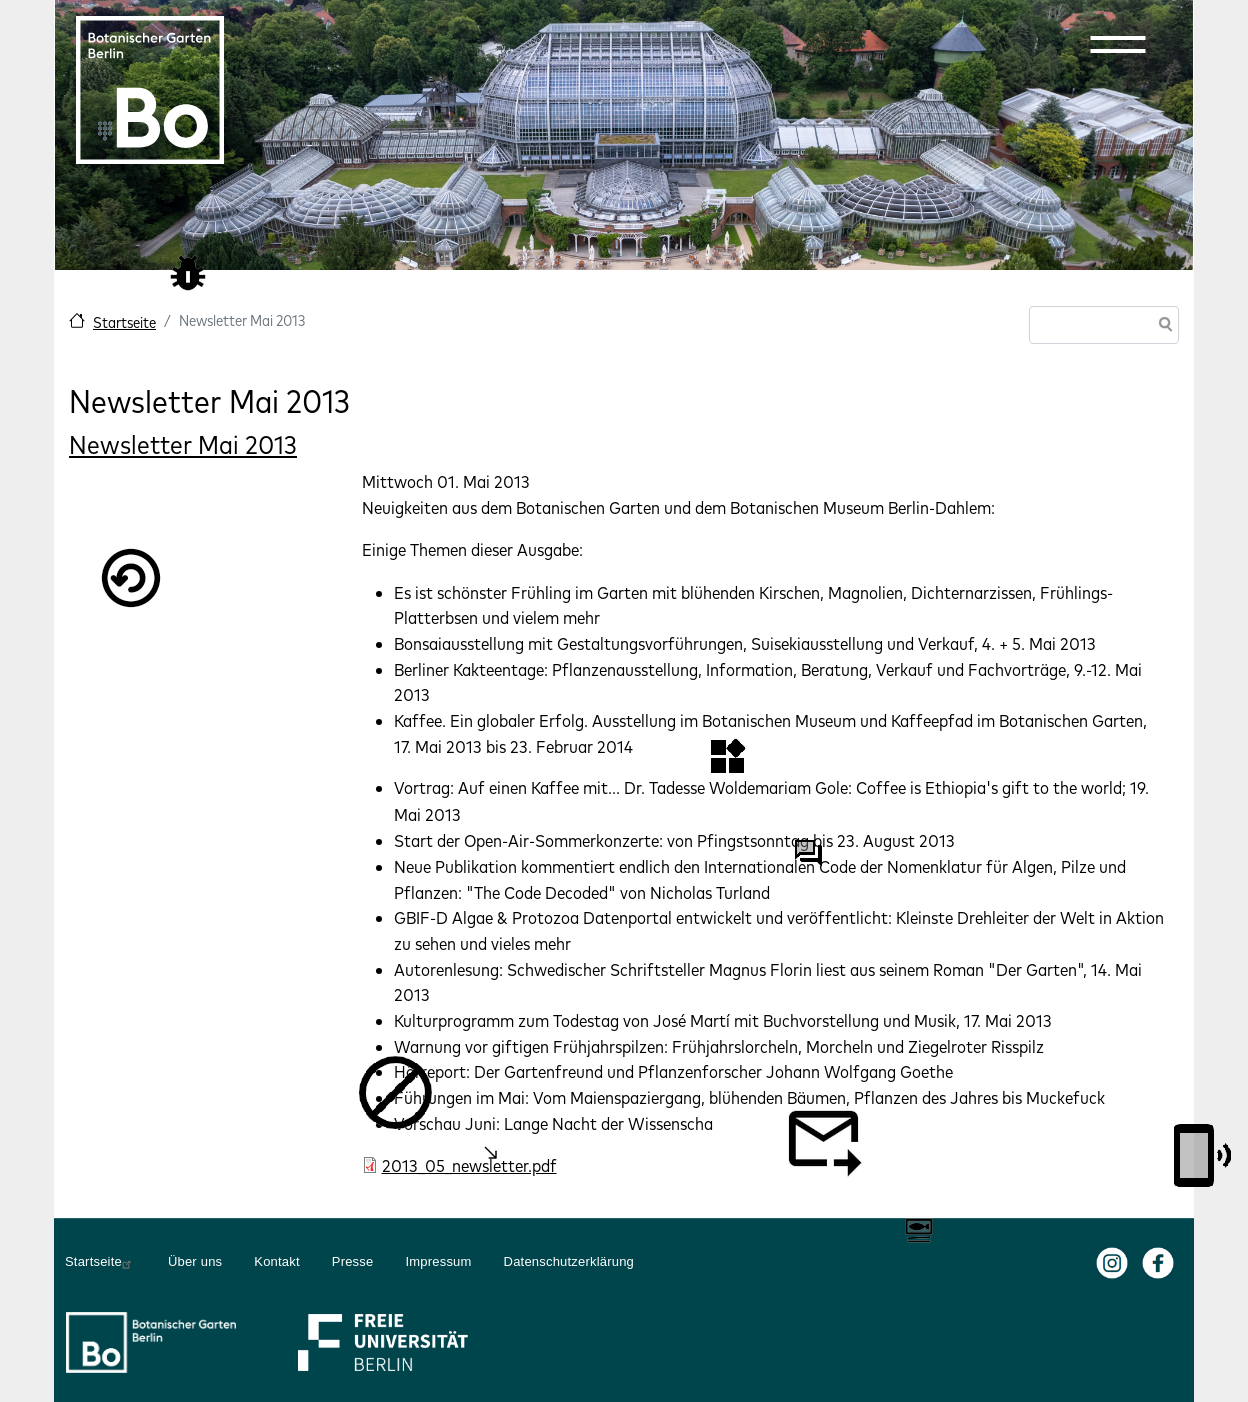 The height and width of the screenshot is (1402, 1248). I want to click on indicates creative commons share-alike license, so click(131, 578).